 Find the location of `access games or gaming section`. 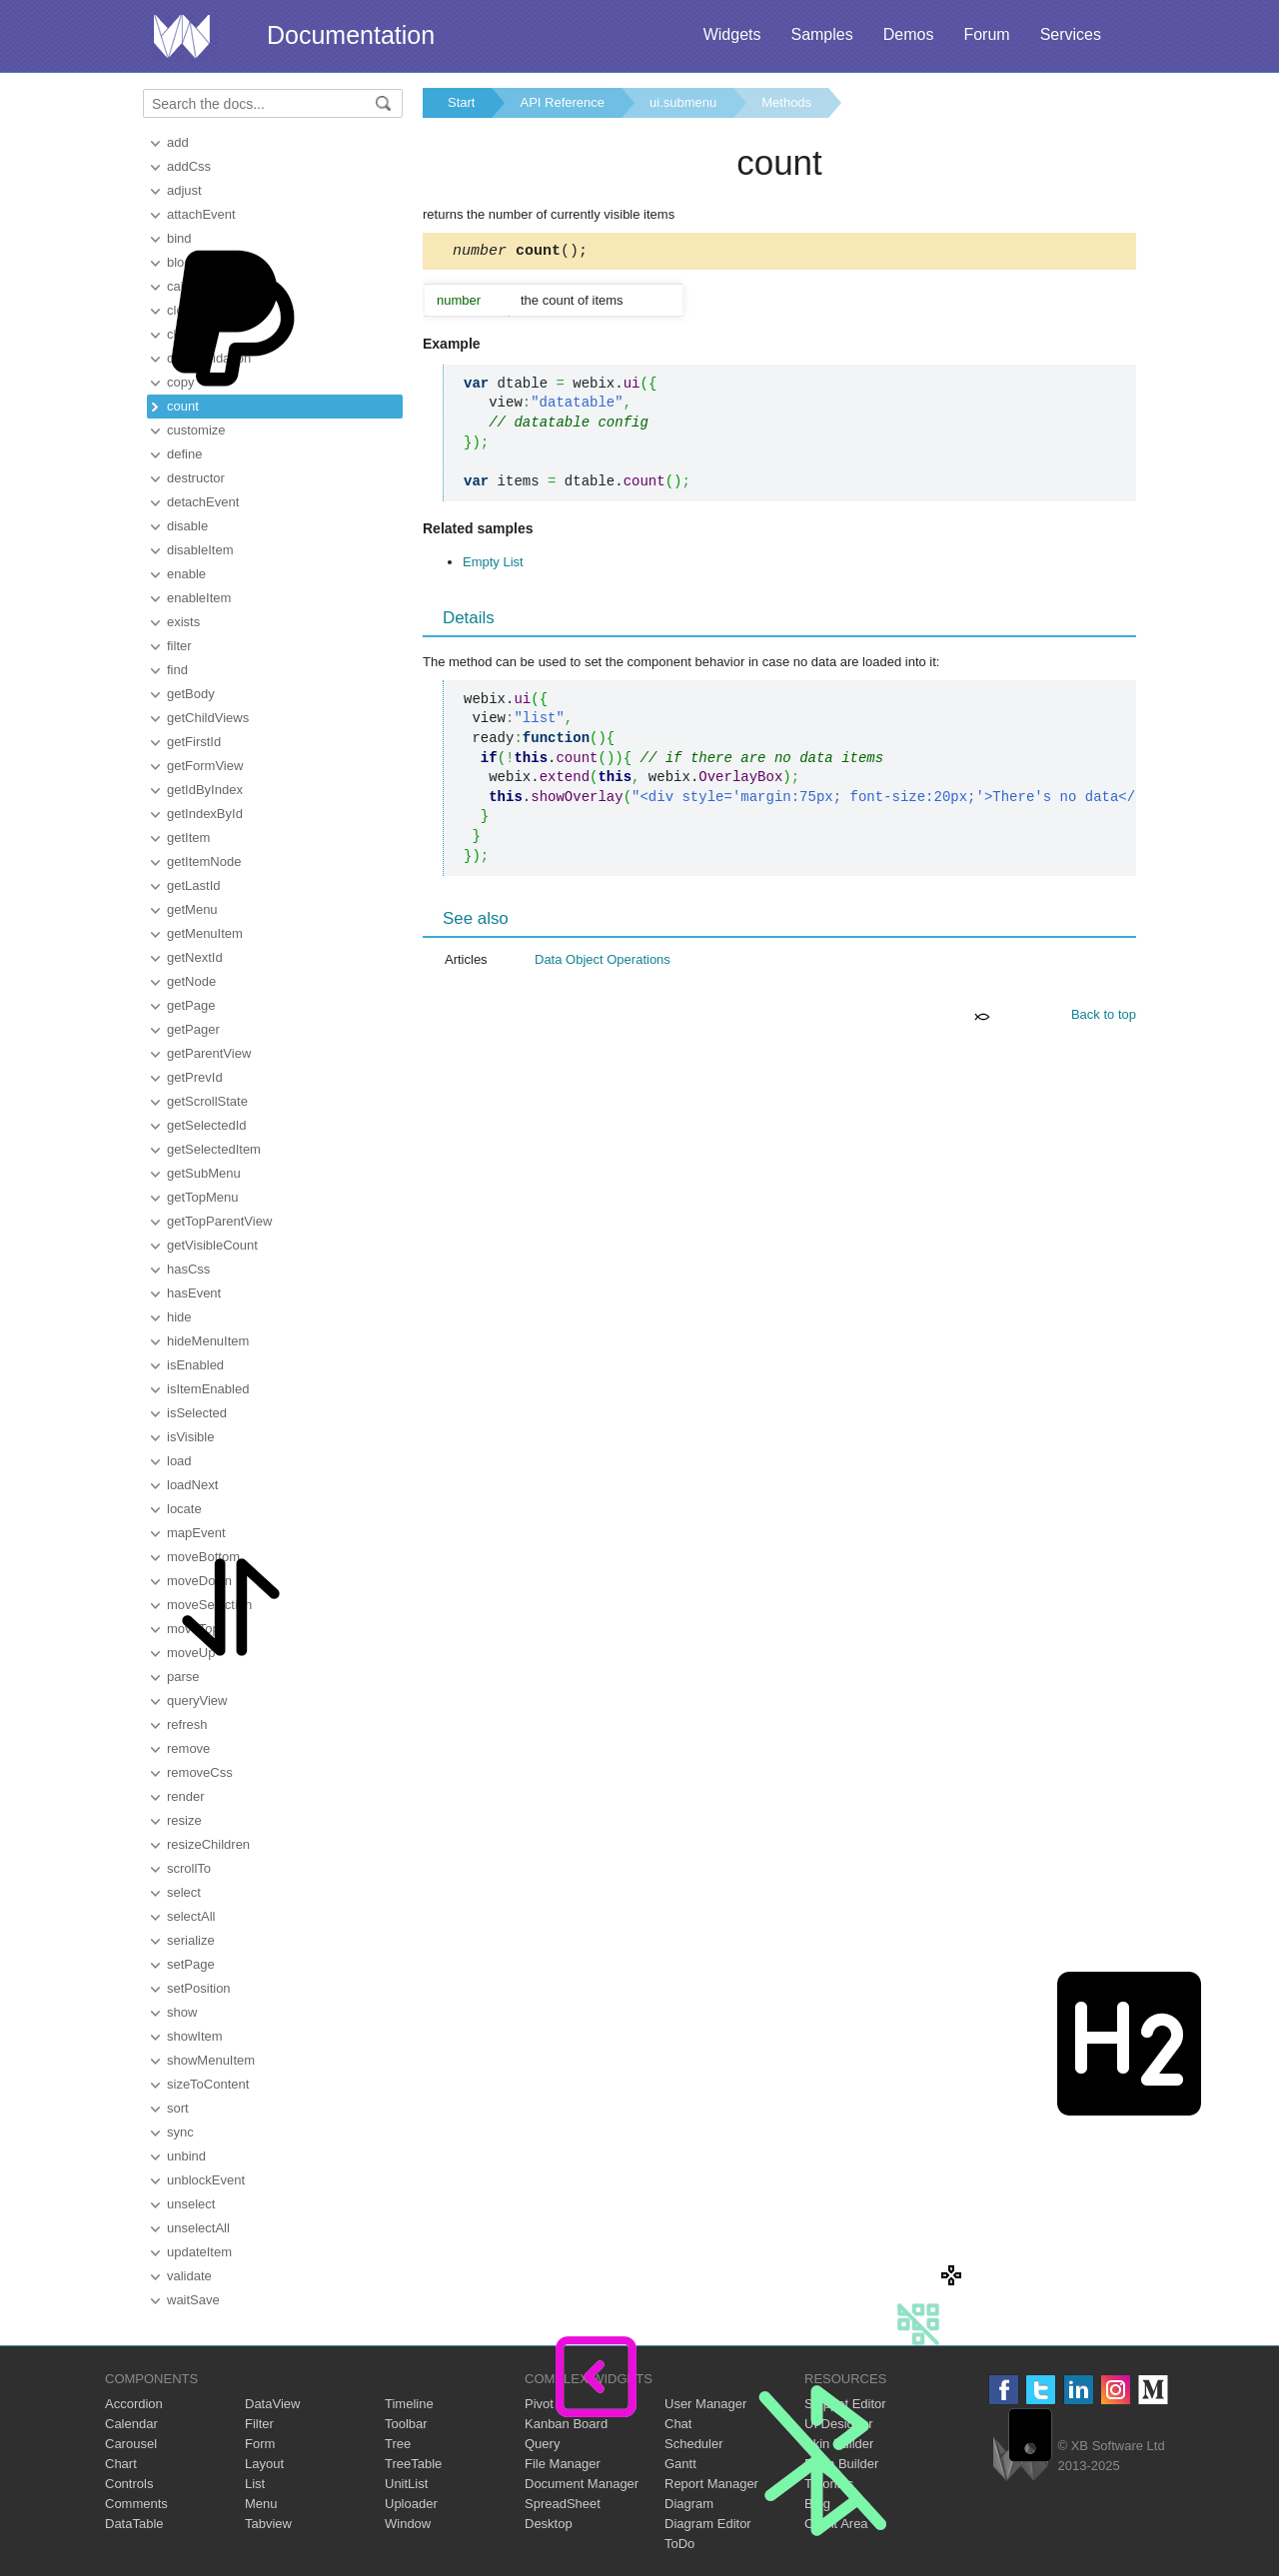

access games or gaming section is located at coordinates (951, 2275).